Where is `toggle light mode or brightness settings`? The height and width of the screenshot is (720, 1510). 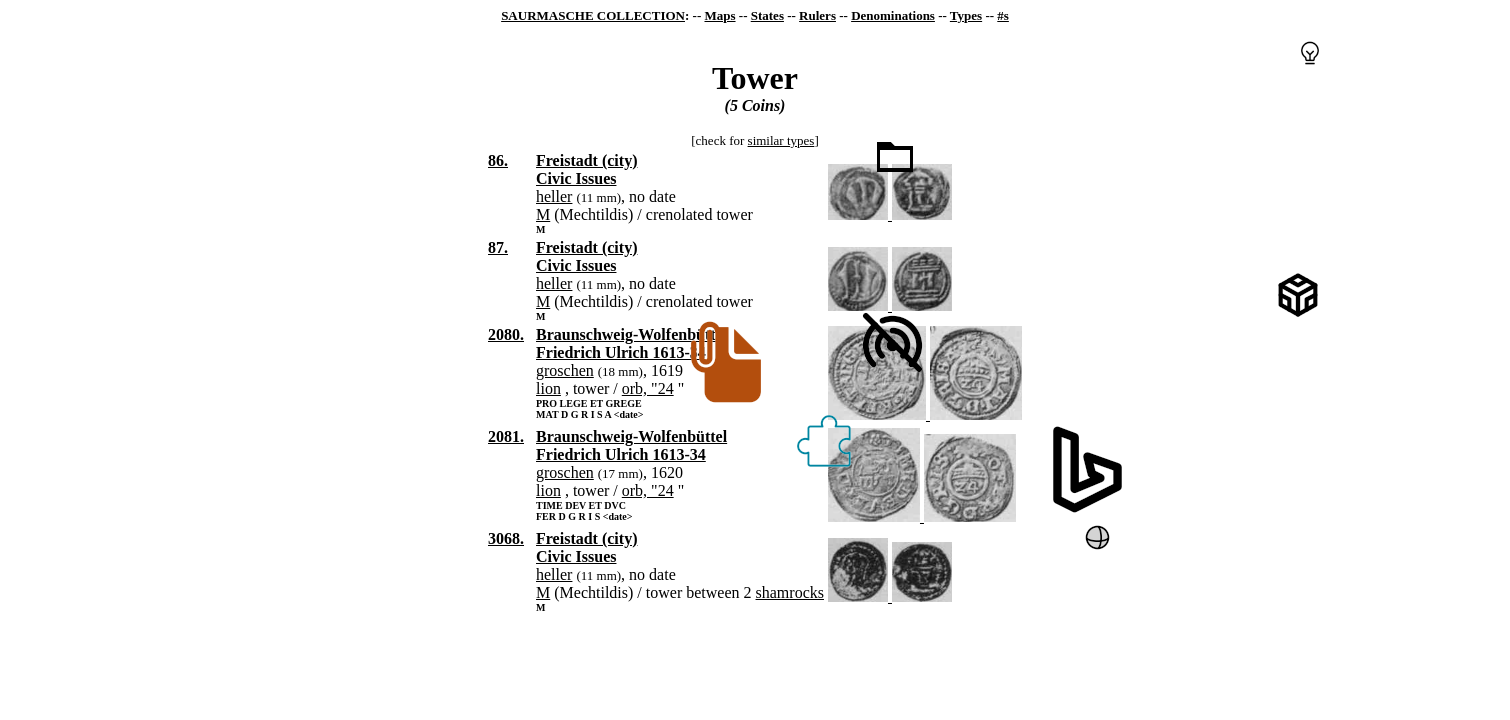
toggle light mode or brightness settings is located at coordinates (1310, 53).